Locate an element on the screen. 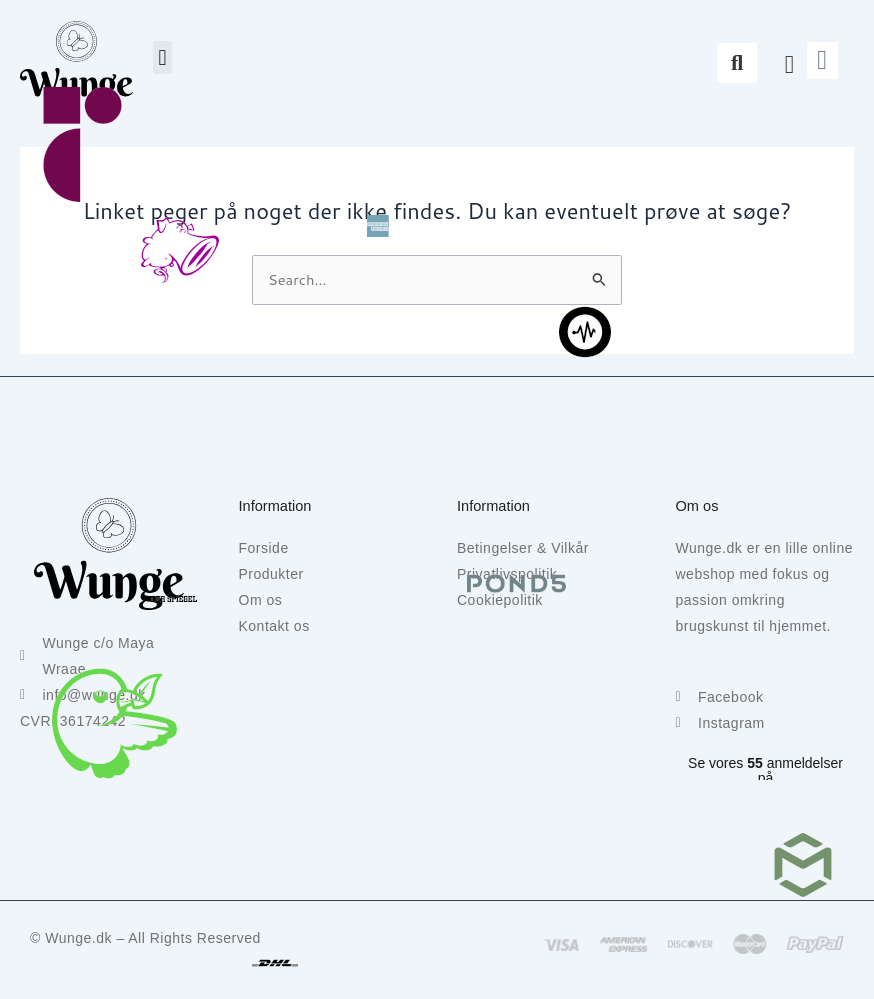 The width and height of the screenshot is (874, 999). bower package manager logo is located at coordinates (114, 723).